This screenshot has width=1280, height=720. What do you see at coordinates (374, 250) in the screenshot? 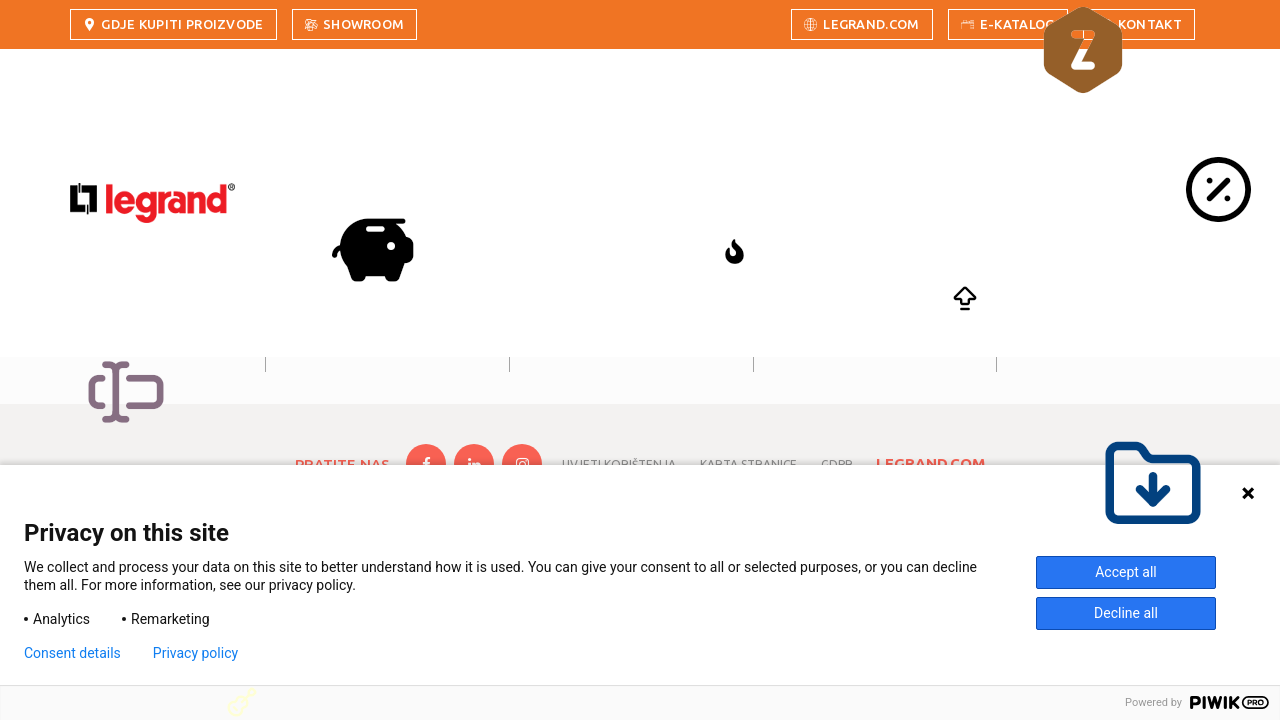
I see `view savings or financial goals` at bounding box center [374, 250].